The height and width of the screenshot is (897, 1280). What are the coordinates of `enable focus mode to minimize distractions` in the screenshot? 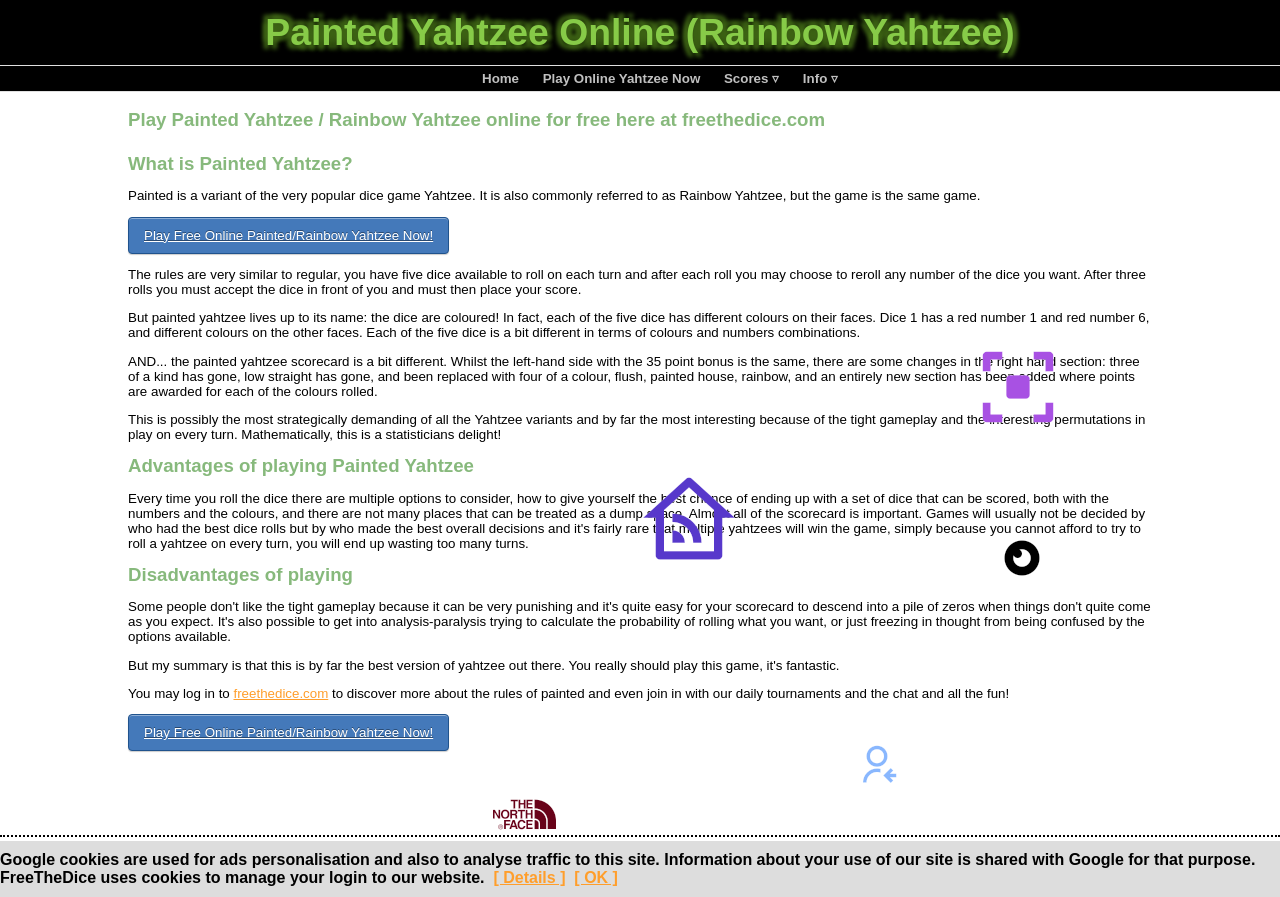 It's located at (1018, 387).